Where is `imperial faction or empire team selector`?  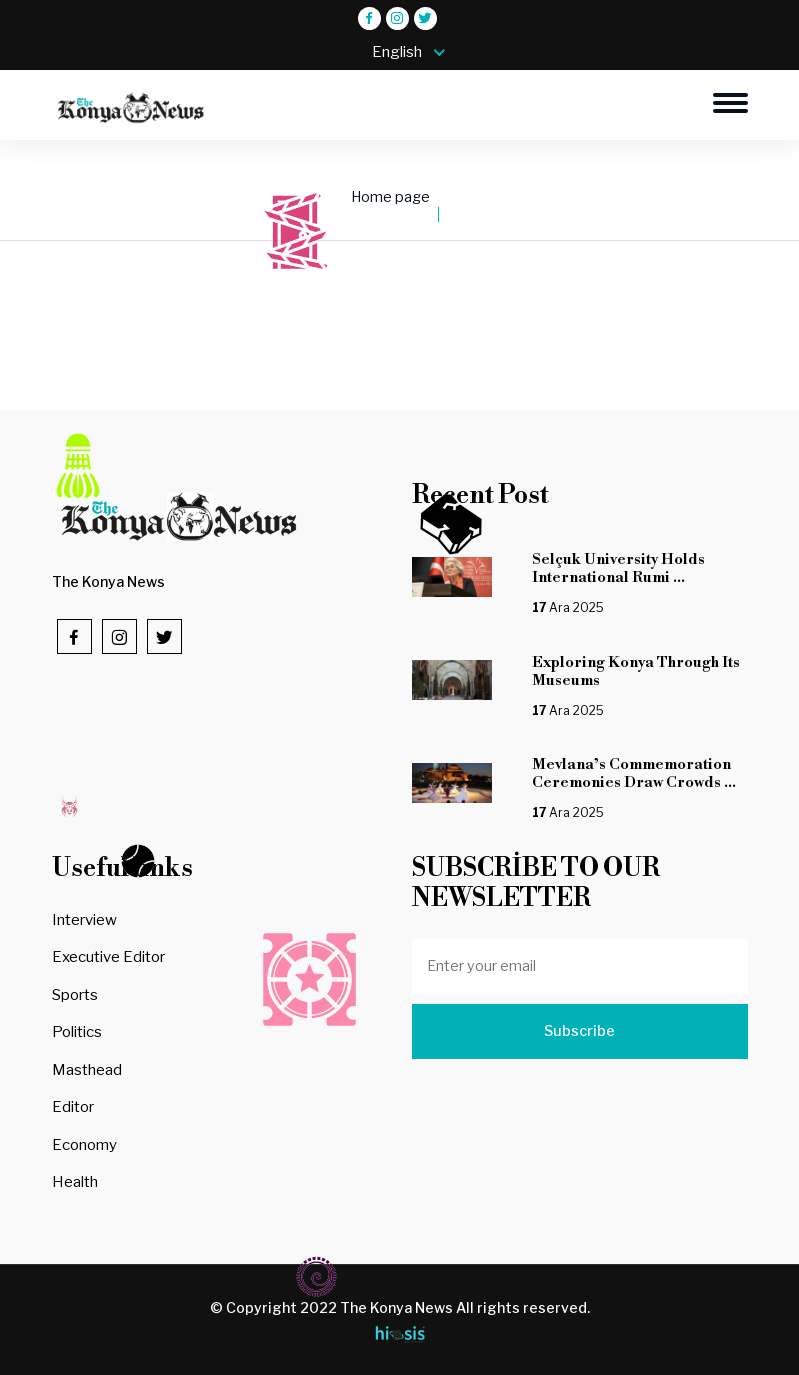 imperial faction or empire team selector is located at coordinates (309, 979).